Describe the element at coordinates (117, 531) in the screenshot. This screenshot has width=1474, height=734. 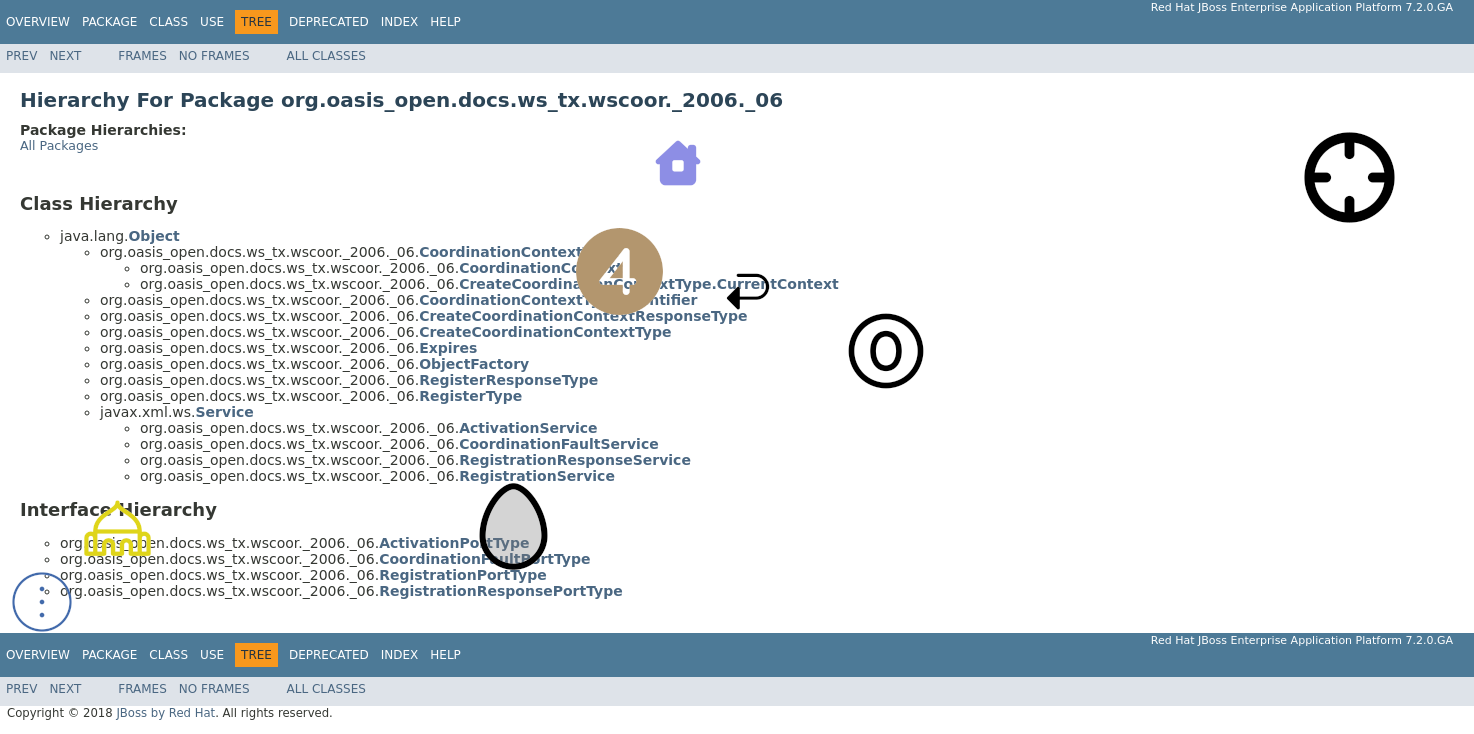
I see `find nearby mosques` at that location.